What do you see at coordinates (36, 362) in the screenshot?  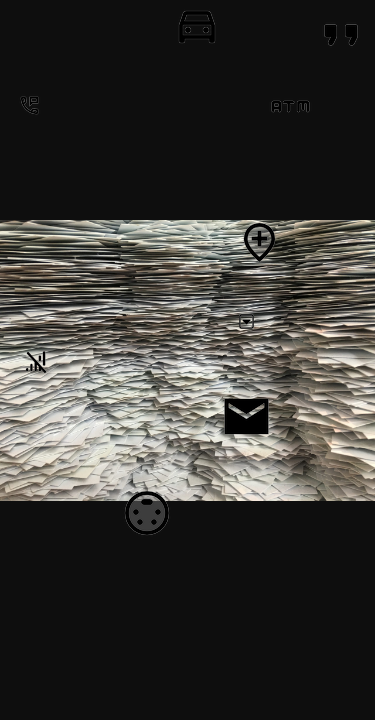 I see `no cellular signal available` at bounding box center [36, 362].